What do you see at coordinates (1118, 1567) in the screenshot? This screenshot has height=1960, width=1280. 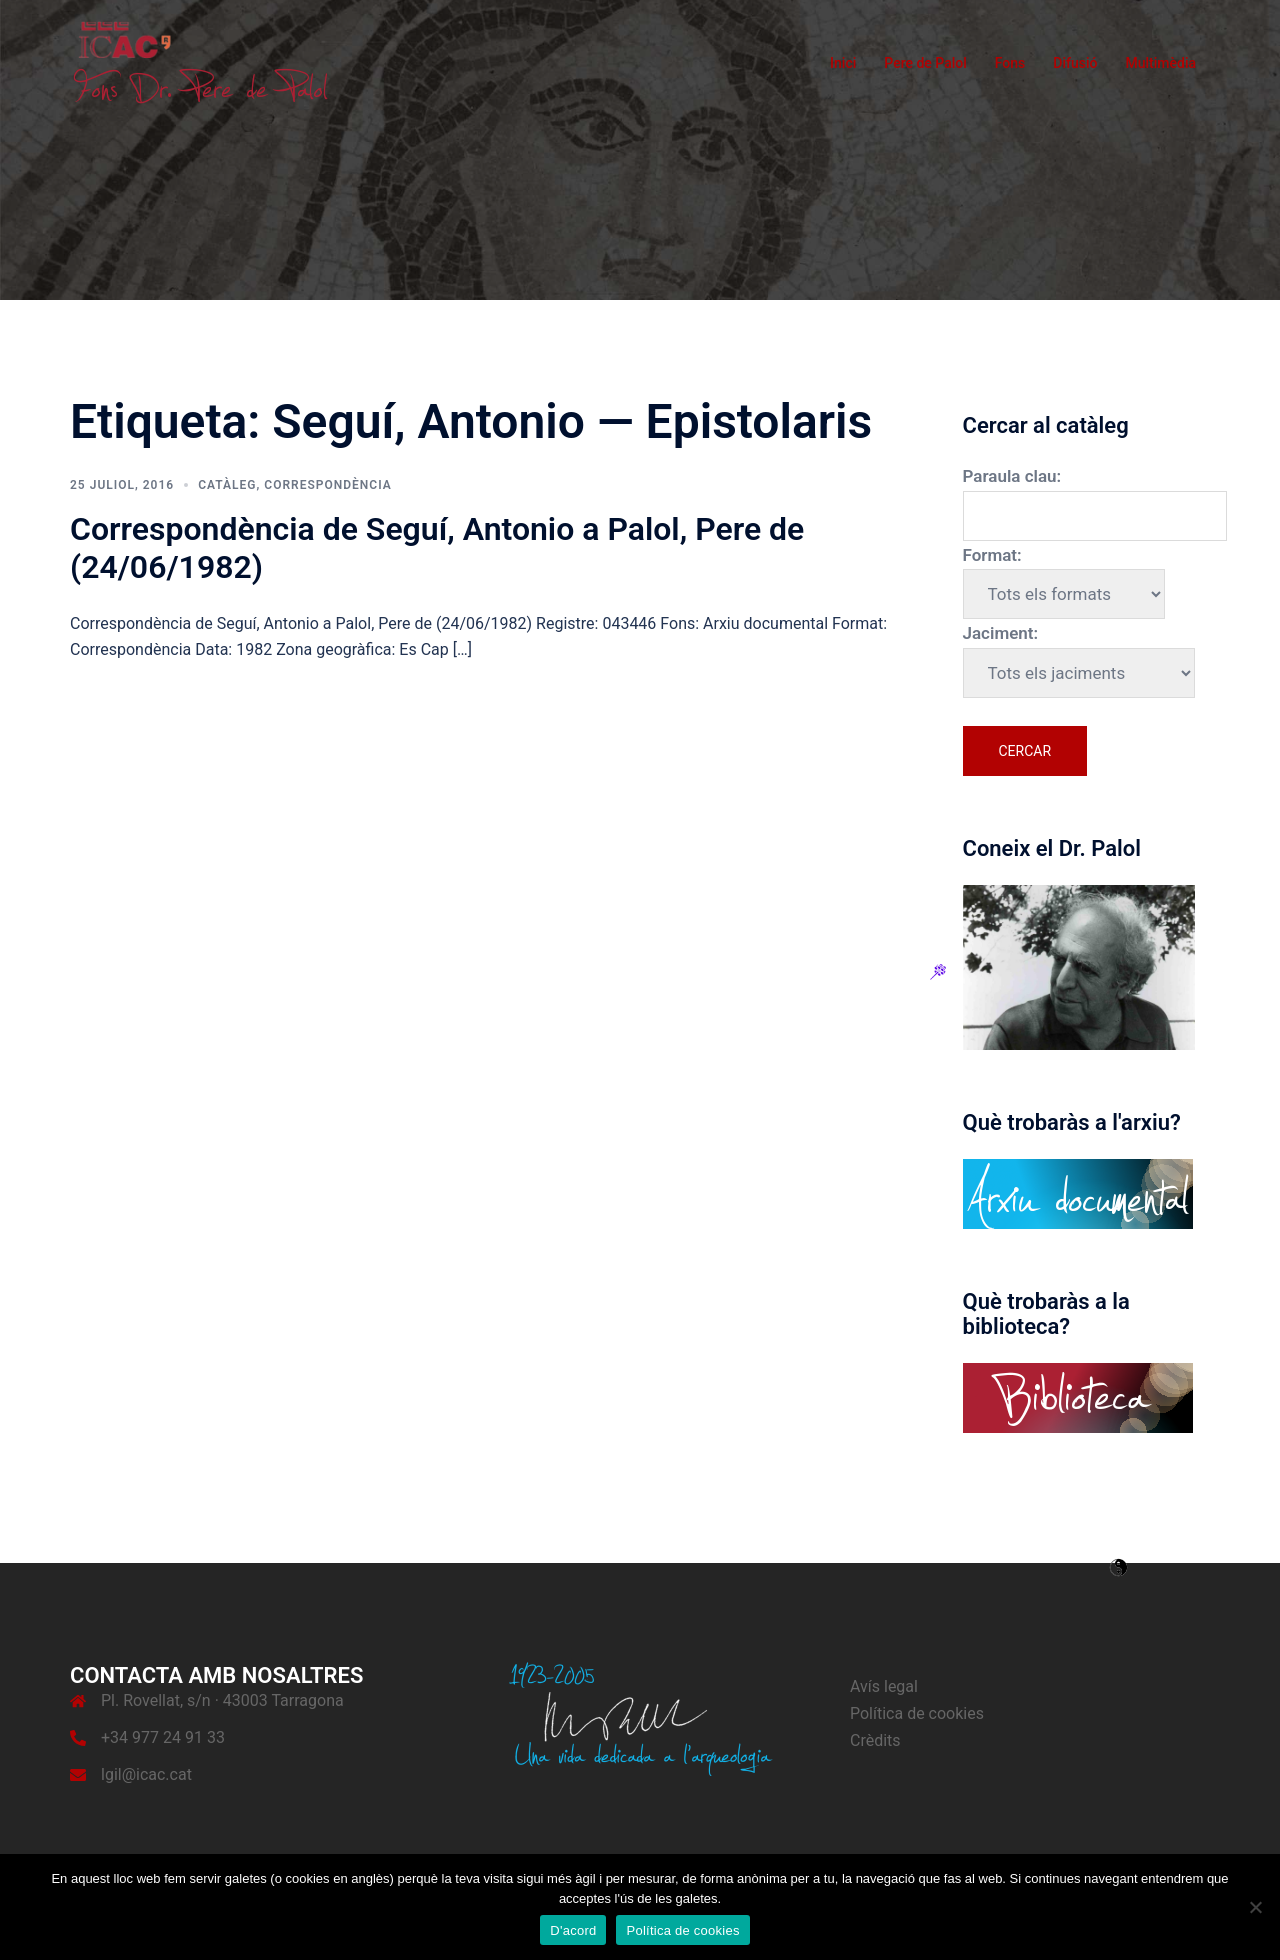 I see `toggle balance or harmony settings` at bounding box center [1118, 1567].